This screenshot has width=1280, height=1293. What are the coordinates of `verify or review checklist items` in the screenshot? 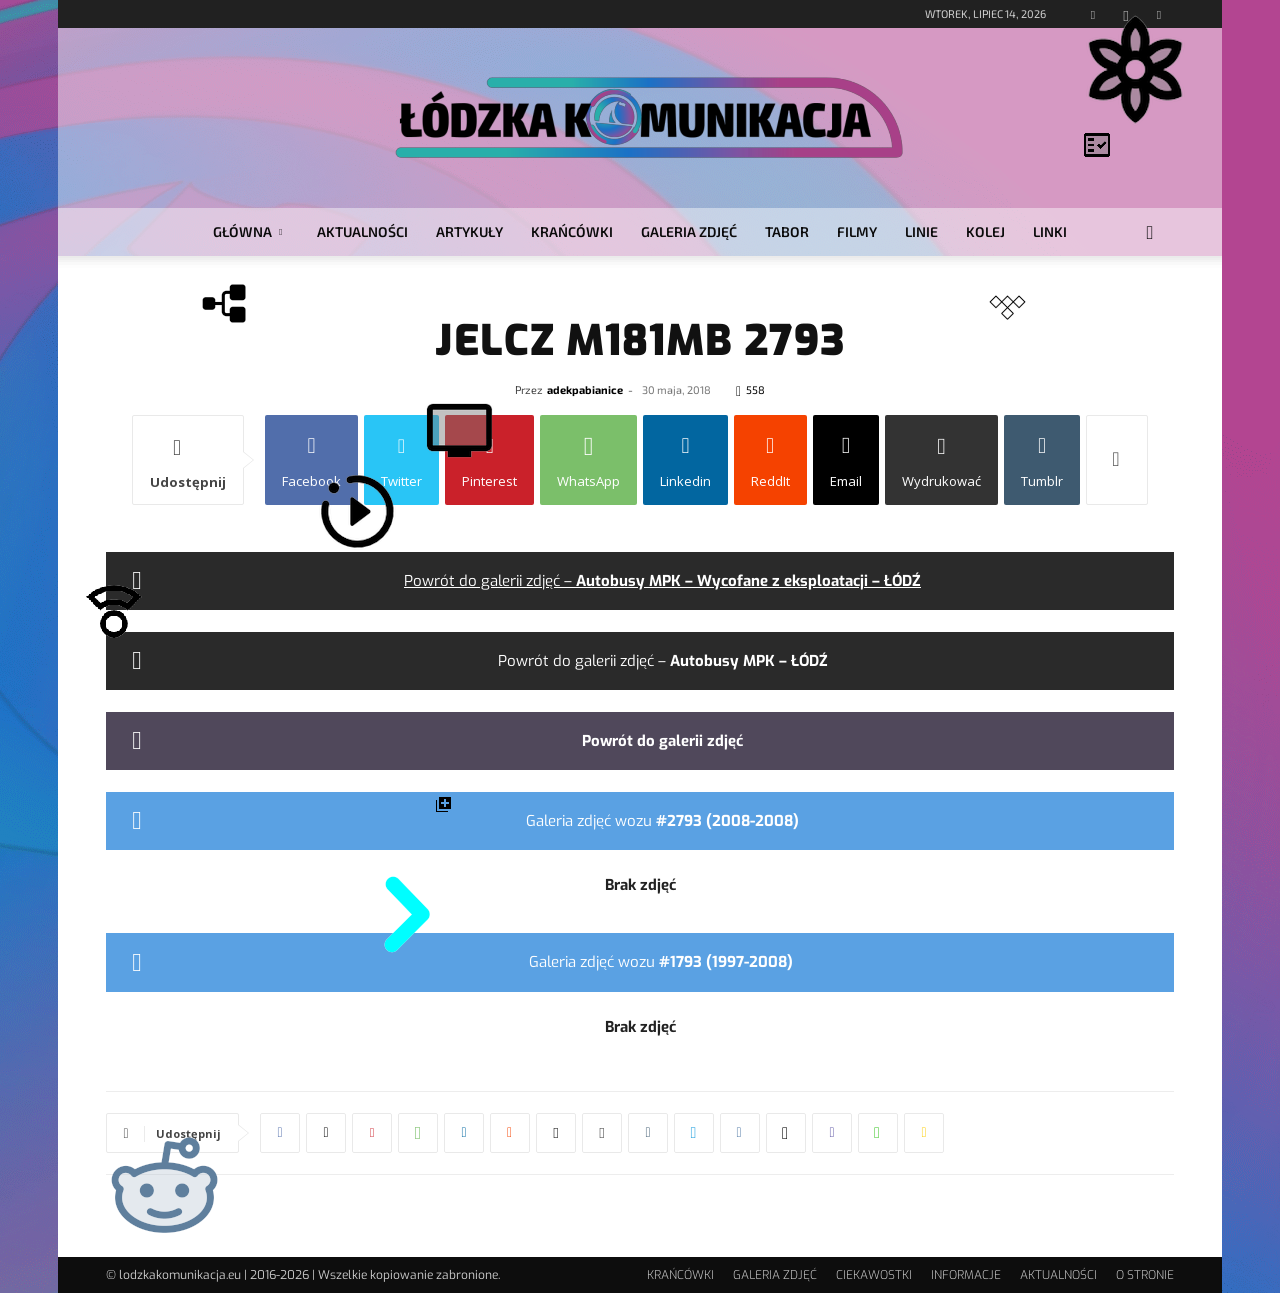 It's located at (1097, 145).